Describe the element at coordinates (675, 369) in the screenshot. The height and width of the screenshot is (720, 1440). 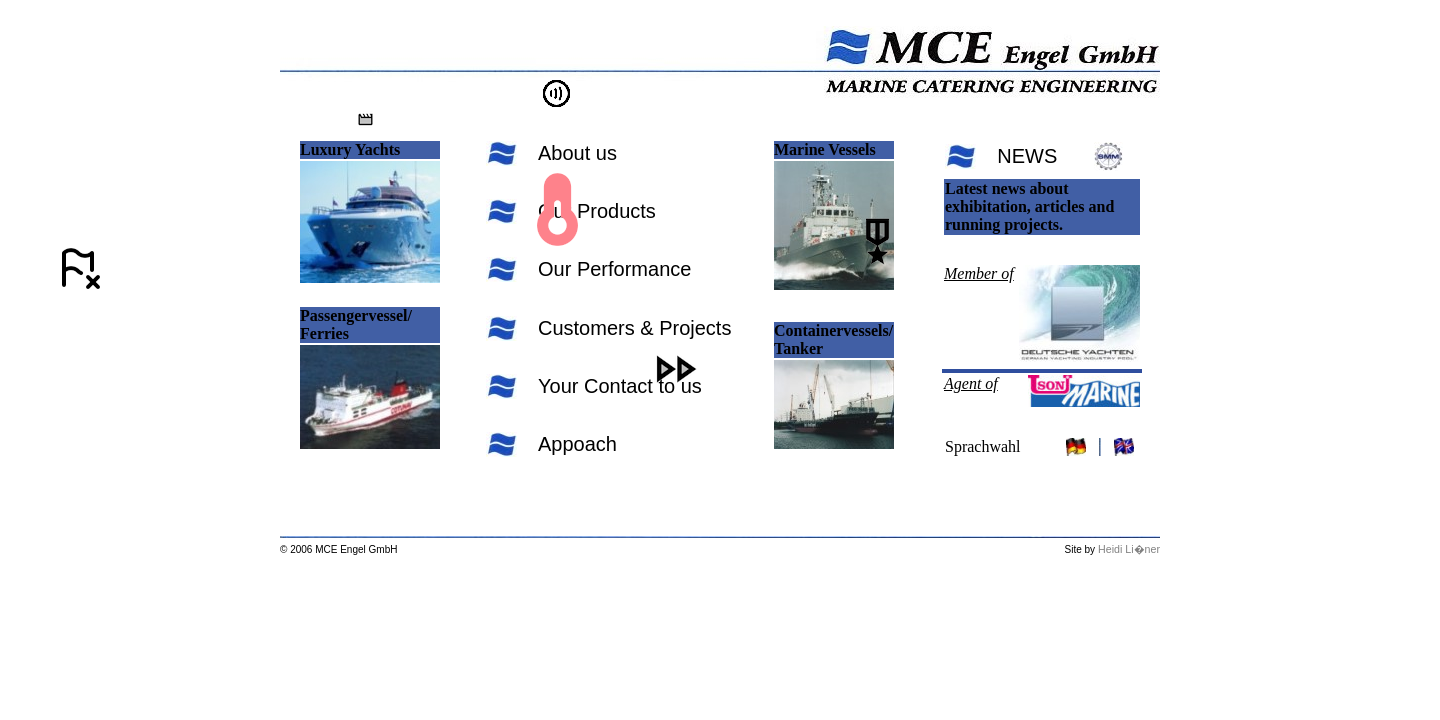
I see `skip forward in media playback` at that location.